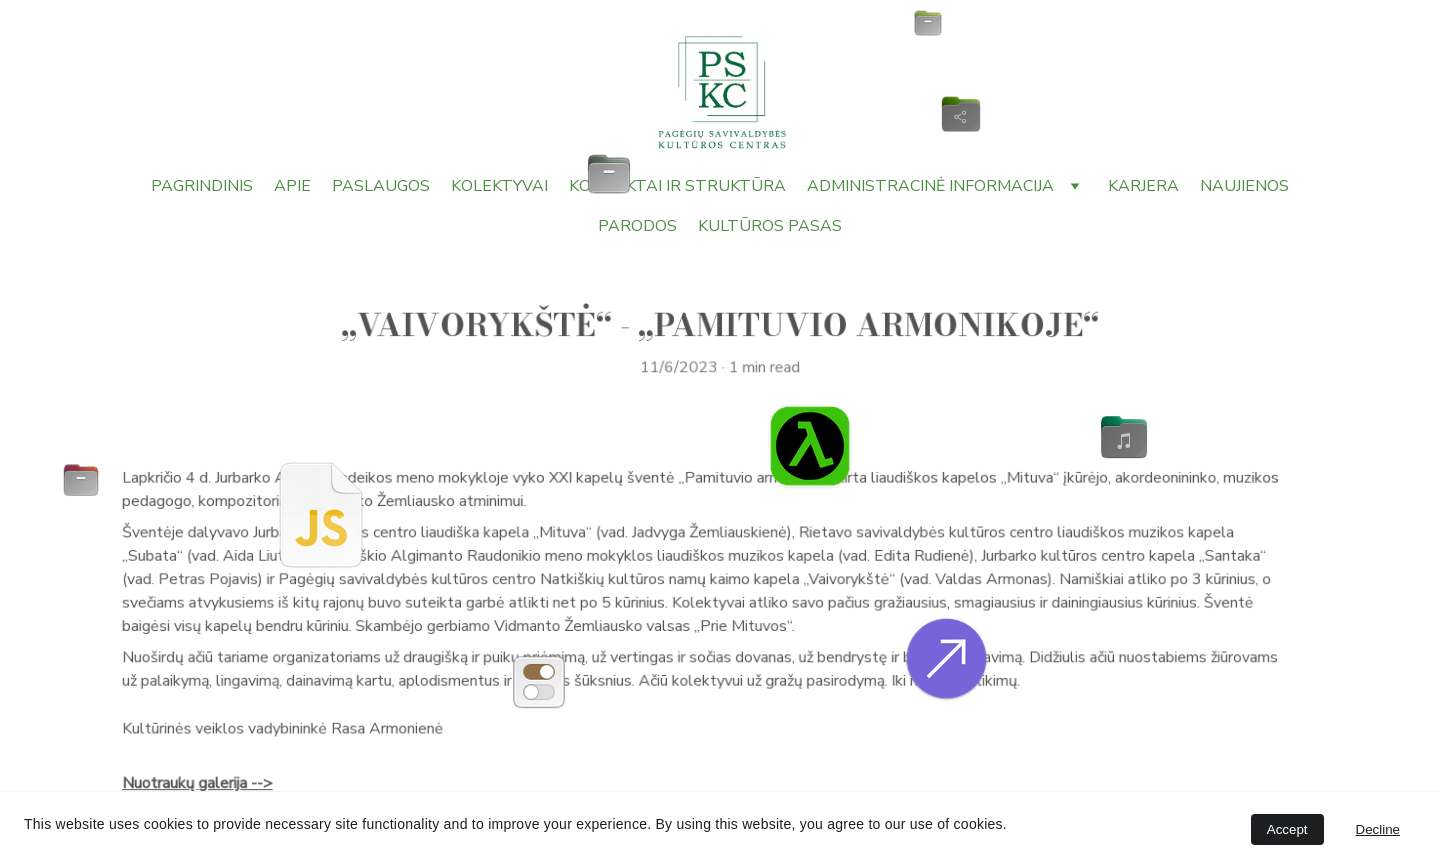 The width and height of the screenshot is (1440, 867). What do you see at coordinates (810, 446) in the screenshot?
I see `launch half-life: opposing force game` at bounding box center [810, 446].